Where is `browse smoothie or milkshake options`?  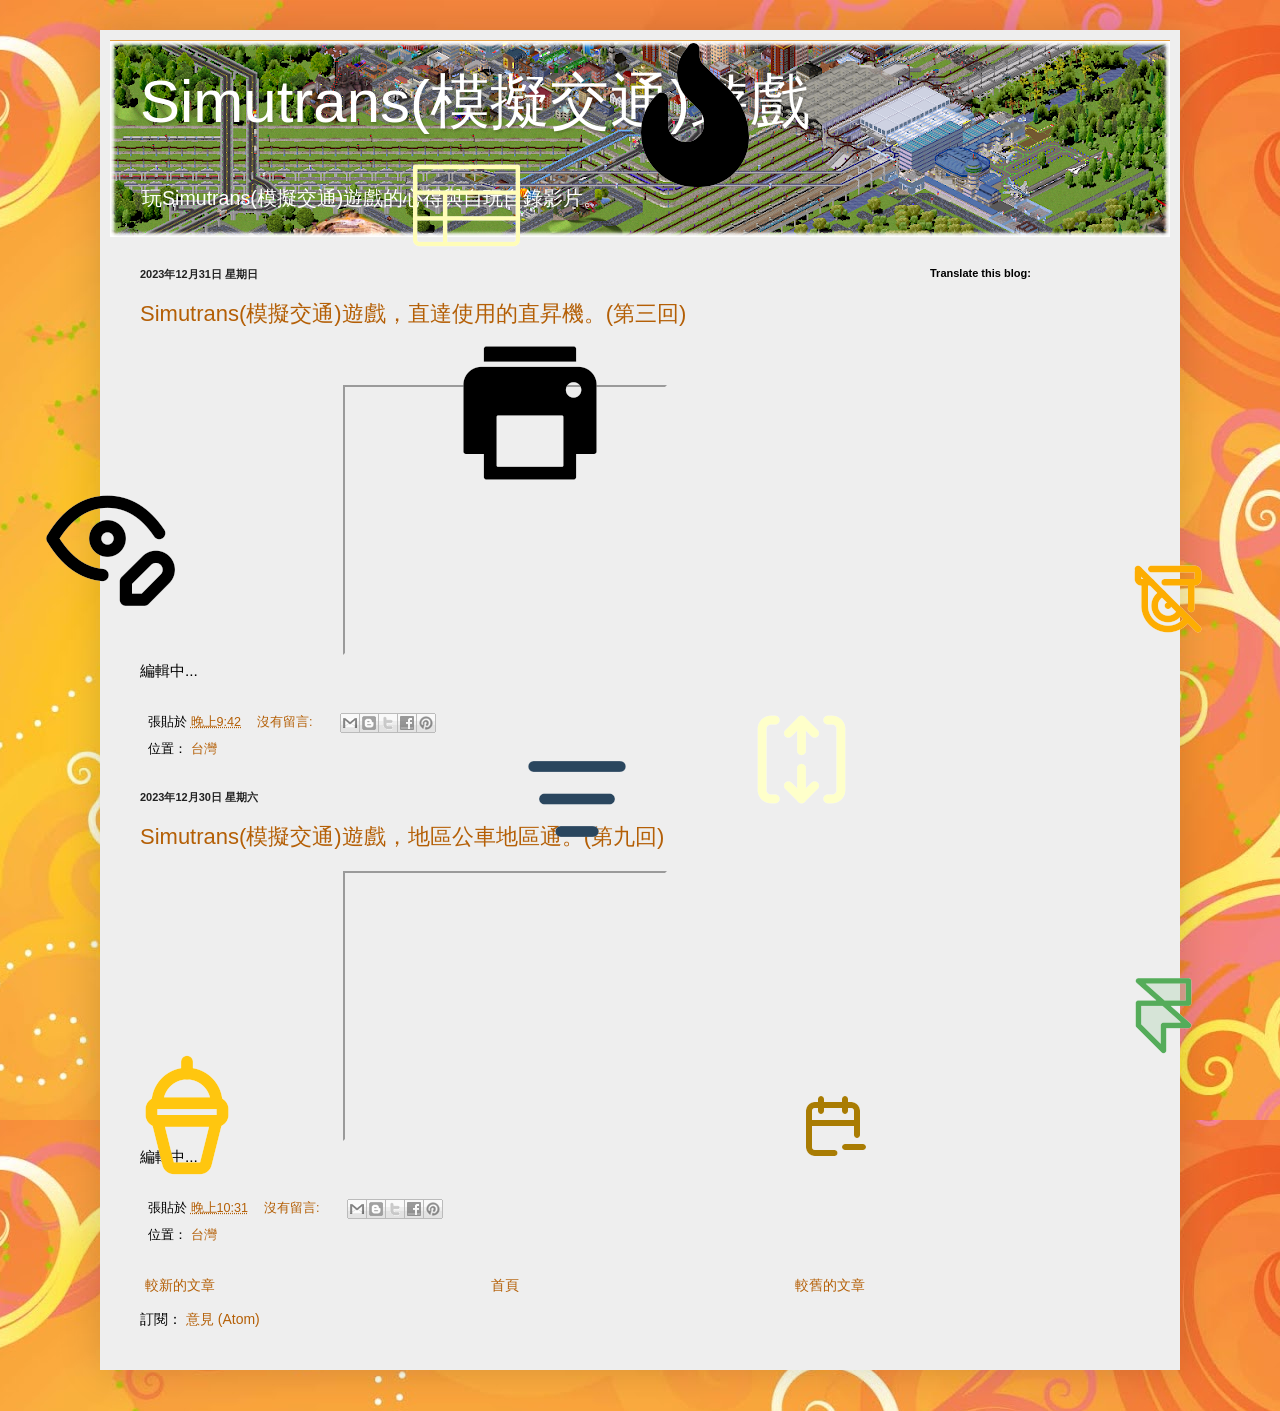 browse smoothie or milkshake options is located at coordinates (187, 1115).